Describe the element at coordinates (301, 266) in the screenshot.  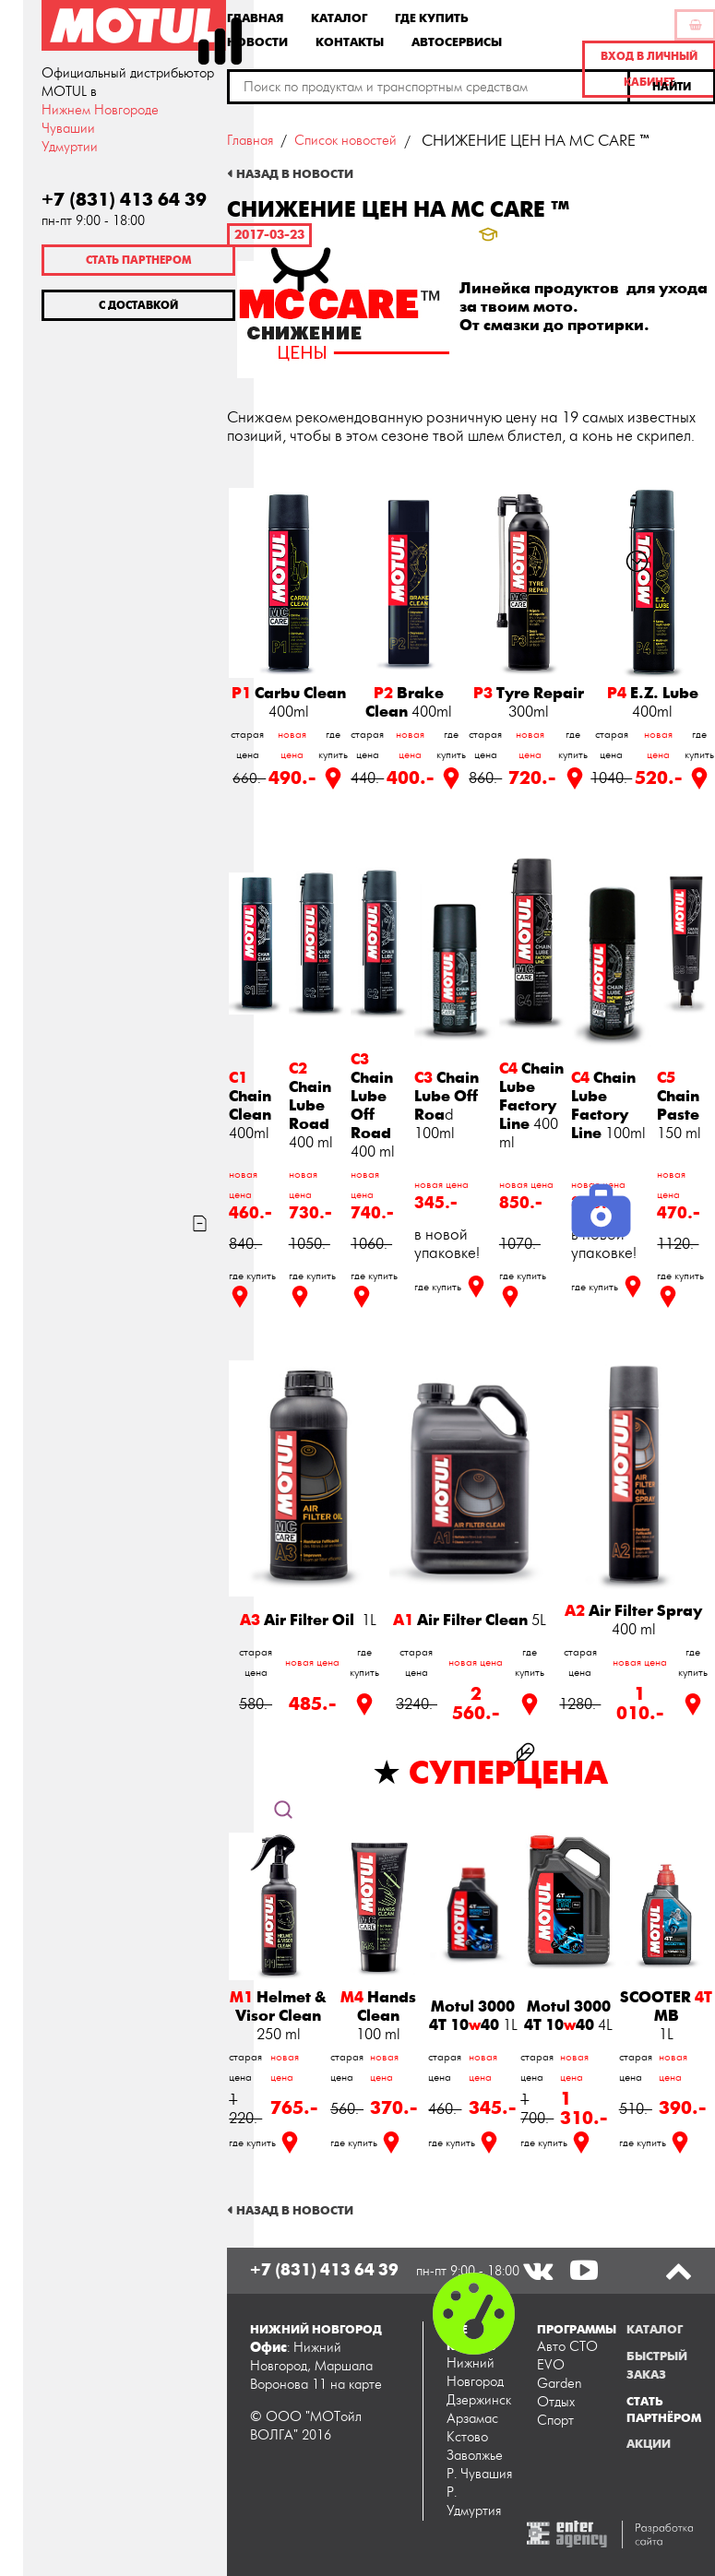
I see `hide password or sensitive content` at that location.